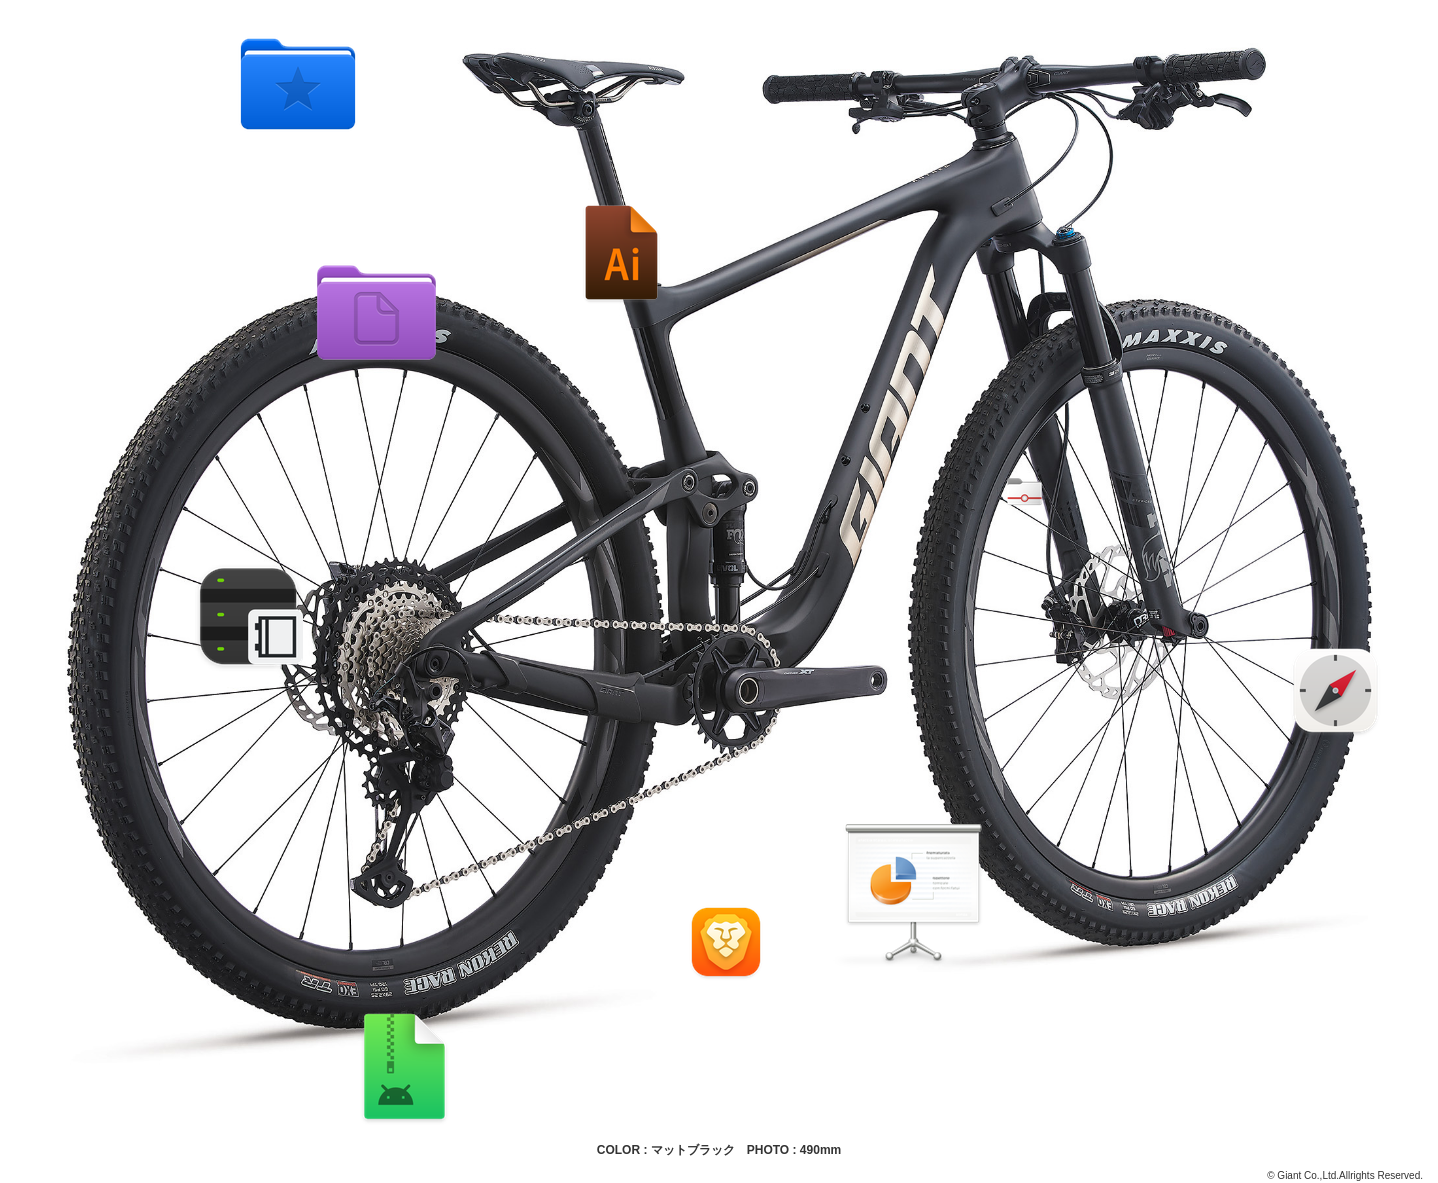 The image size is (1438, 1183). Describe the element at coordinates (1335, 690) in the screenshot. I see `open navigation or compass preferences` at that location.